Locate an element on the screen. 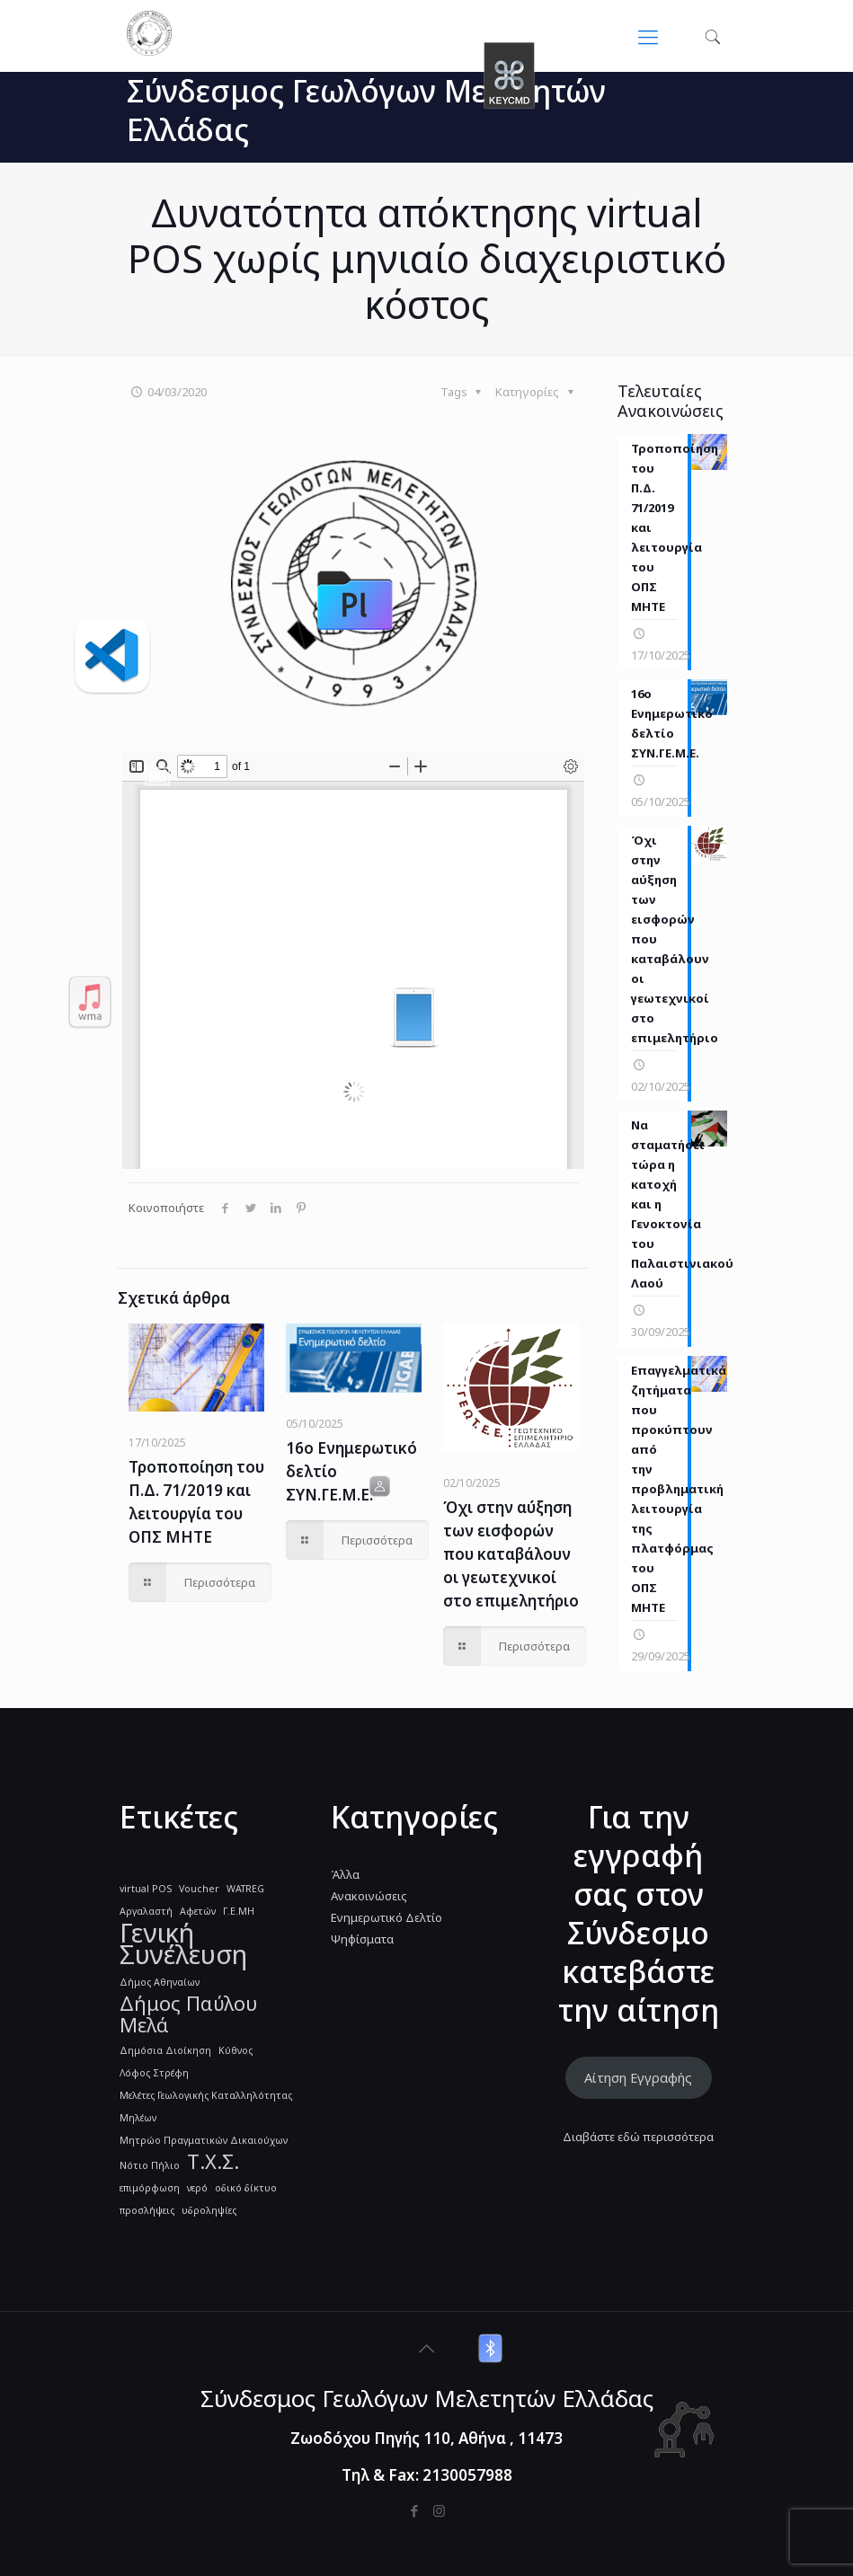 The height and width of the screenshot is (2576, 853). open GNOME Builder IDE is located at coordinates (684, 2427).